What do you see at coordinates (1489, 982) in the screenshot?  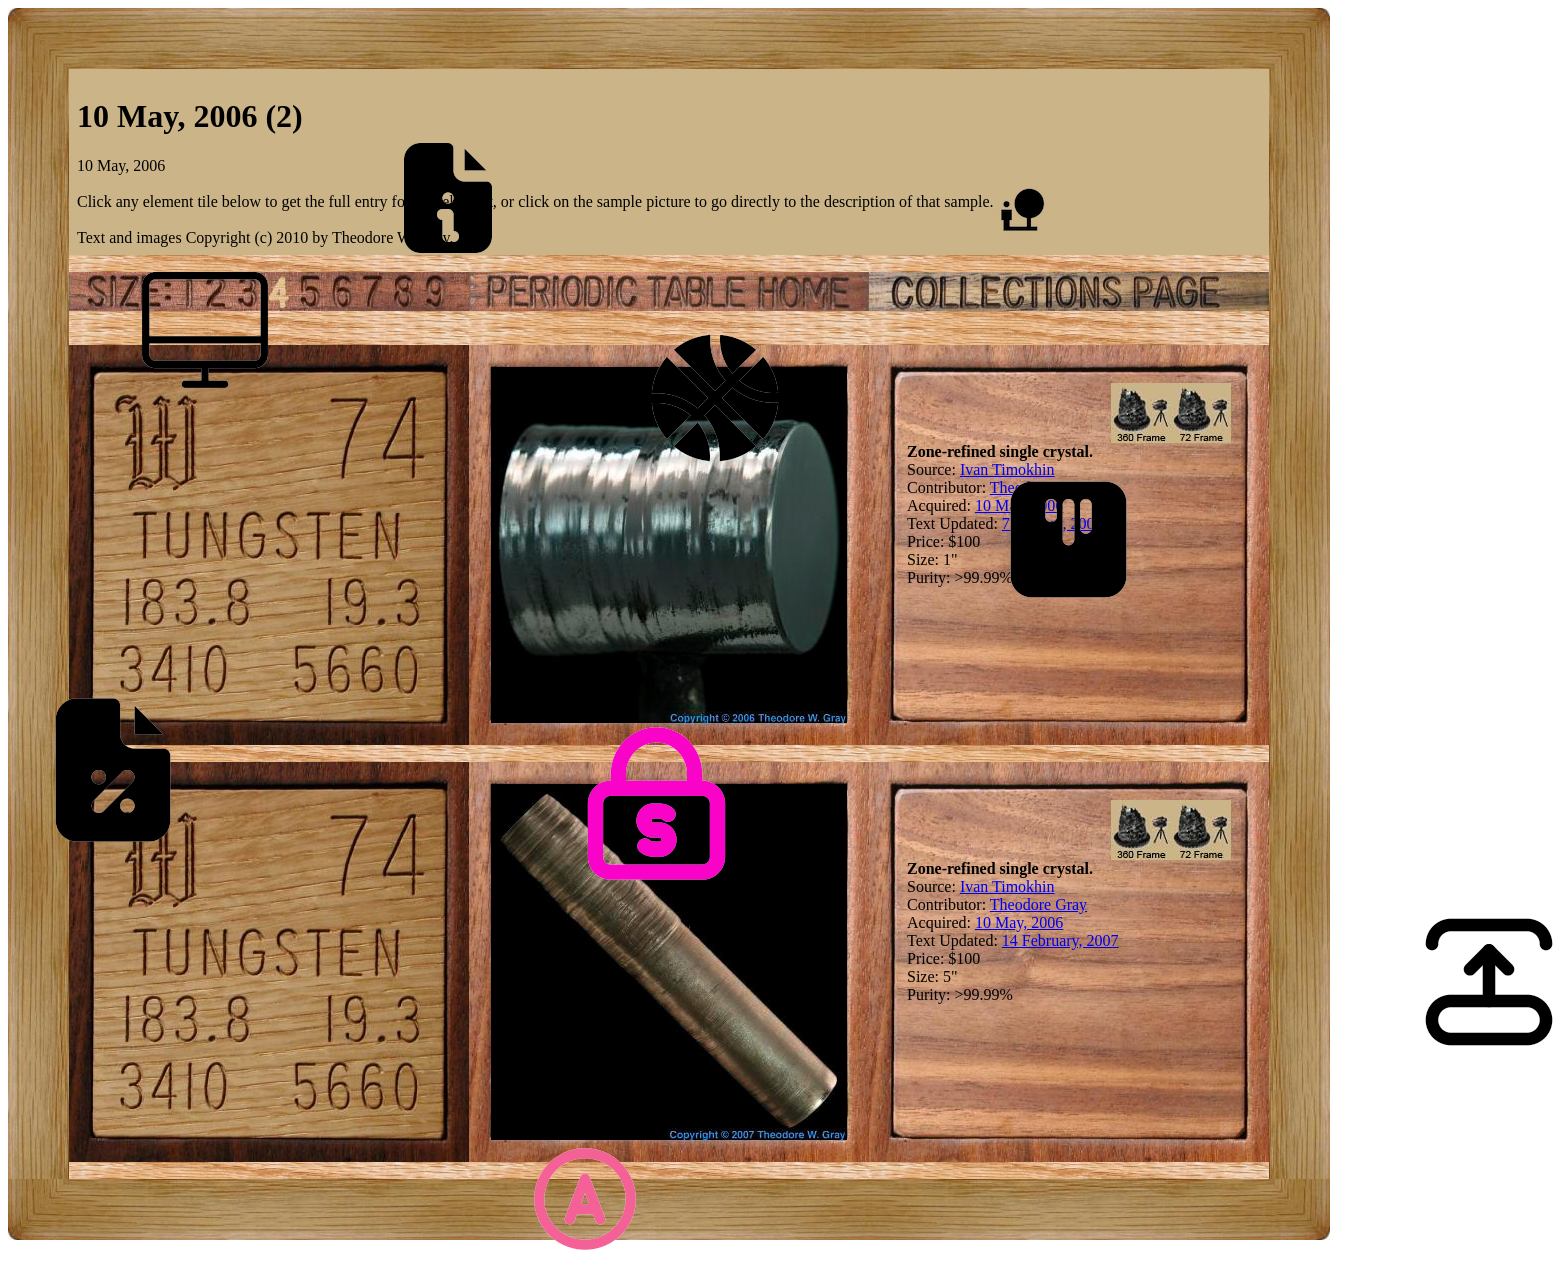 I see `move element to top layer` at bounding box center [1489, 982].